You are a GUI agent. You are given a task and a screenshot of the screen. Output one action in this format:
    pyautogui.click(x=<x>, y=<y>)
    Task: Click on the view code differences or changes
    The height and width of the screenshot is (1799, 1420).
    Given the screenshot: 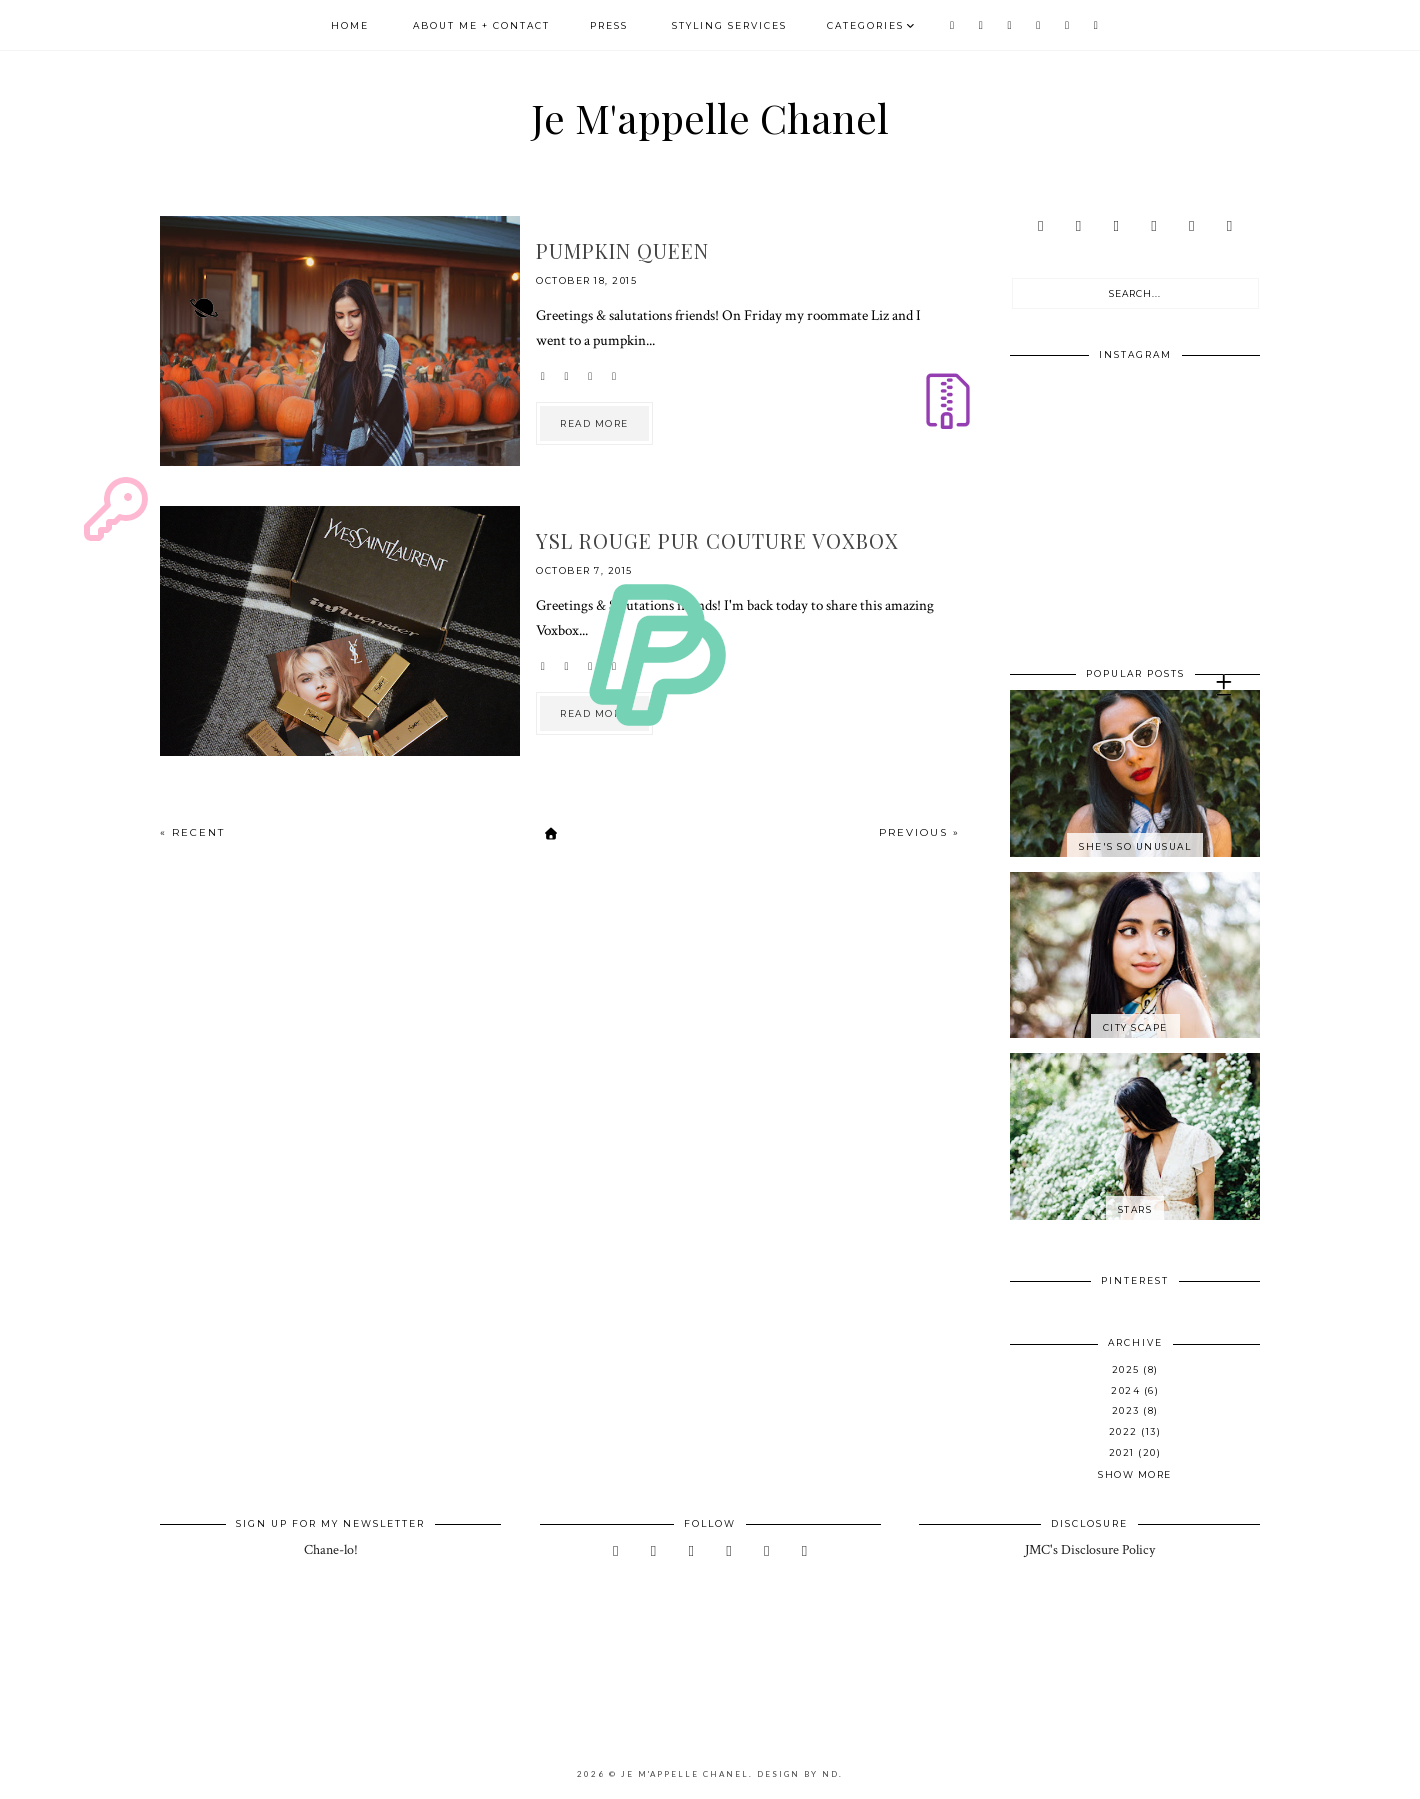 What is the action you would take?
    pyautogui.click(x=1223, y=685)
    